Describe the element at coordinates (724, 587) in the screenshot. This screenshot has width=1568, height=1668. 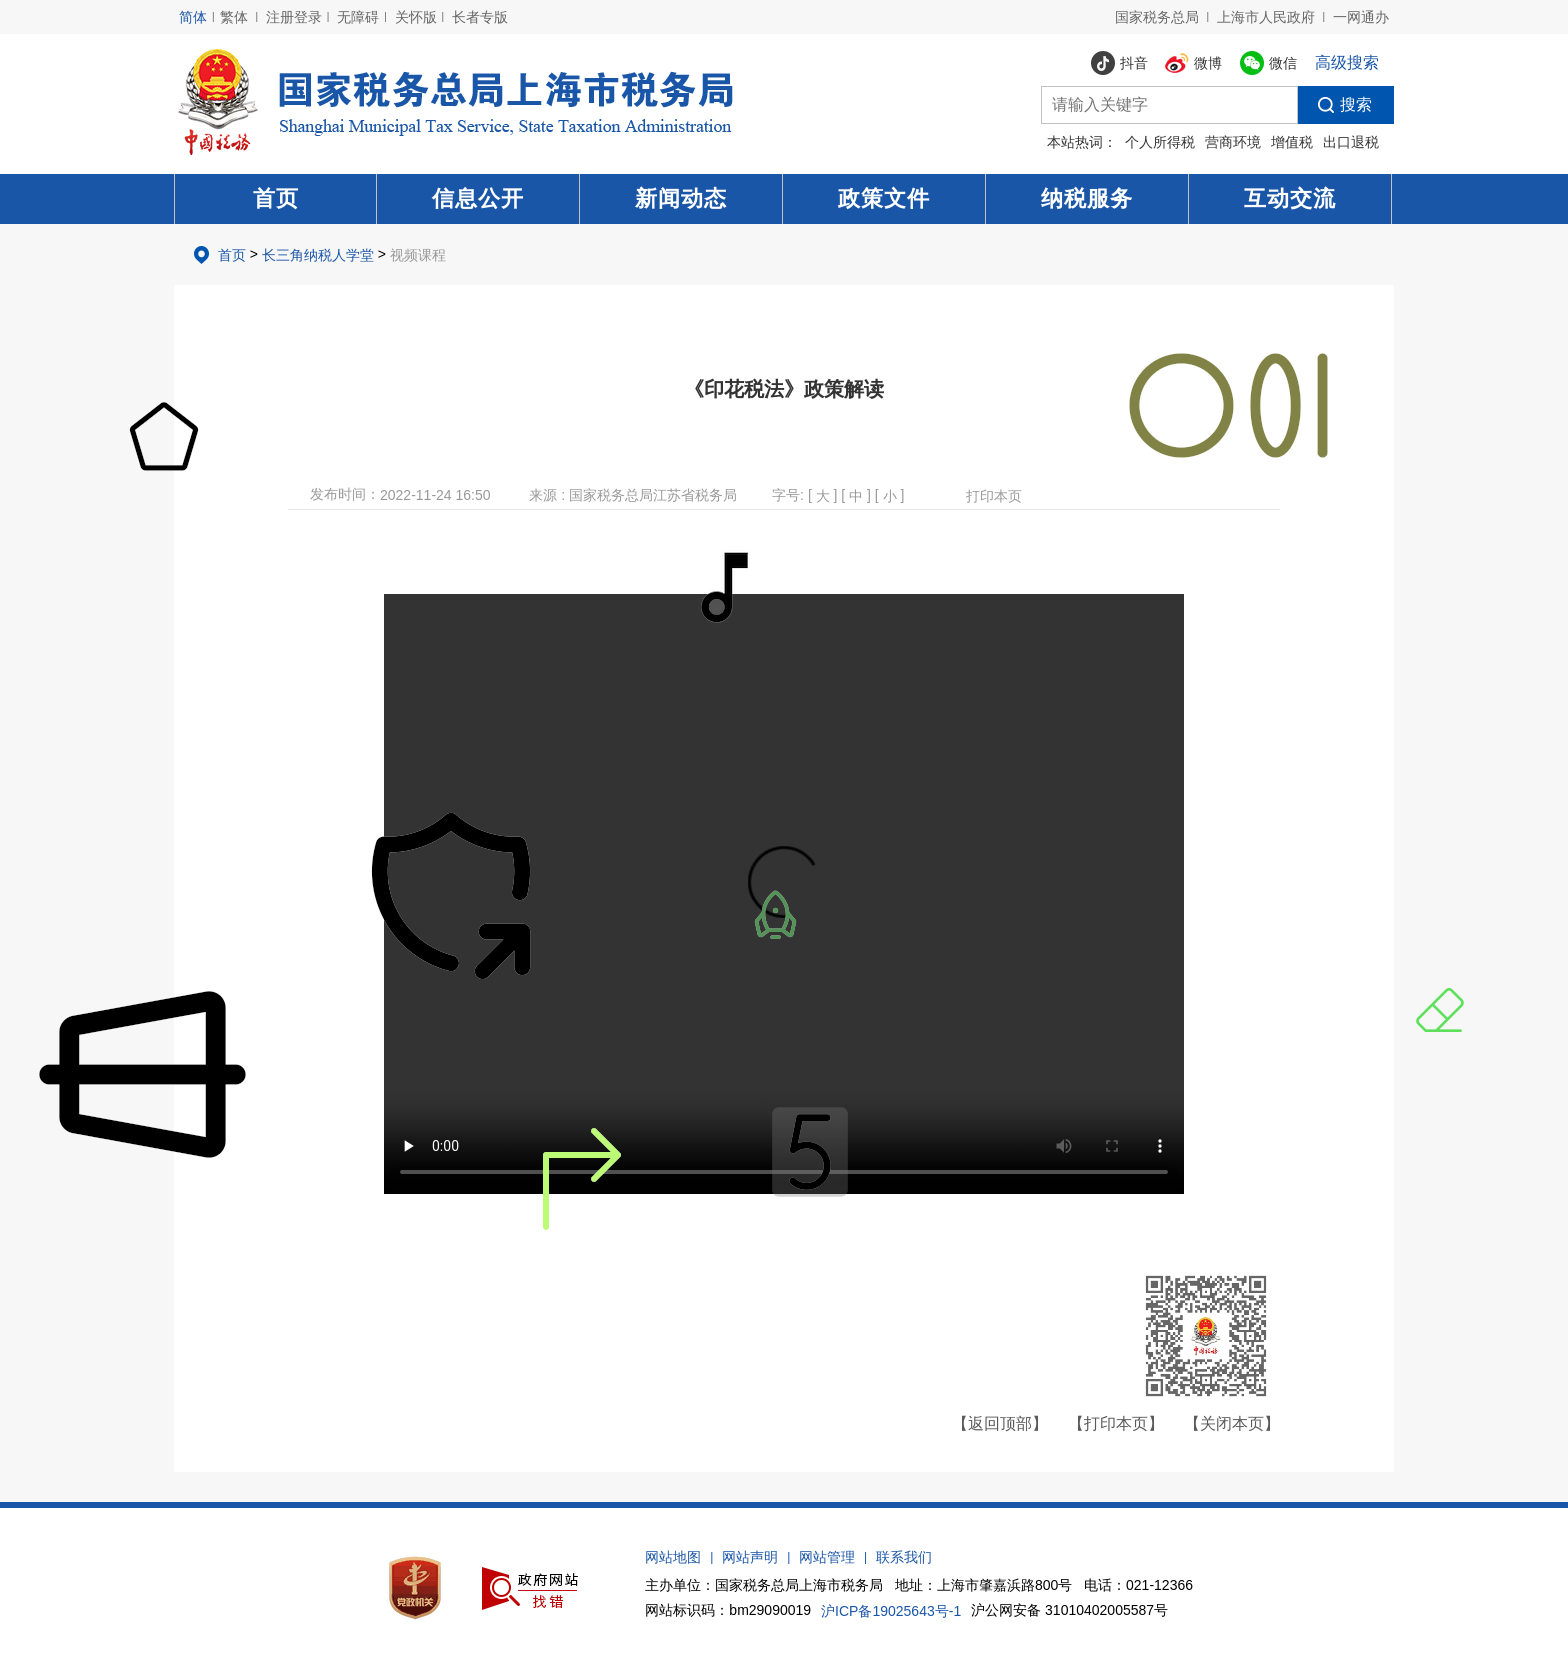
I see `play or access audio content` at that location.